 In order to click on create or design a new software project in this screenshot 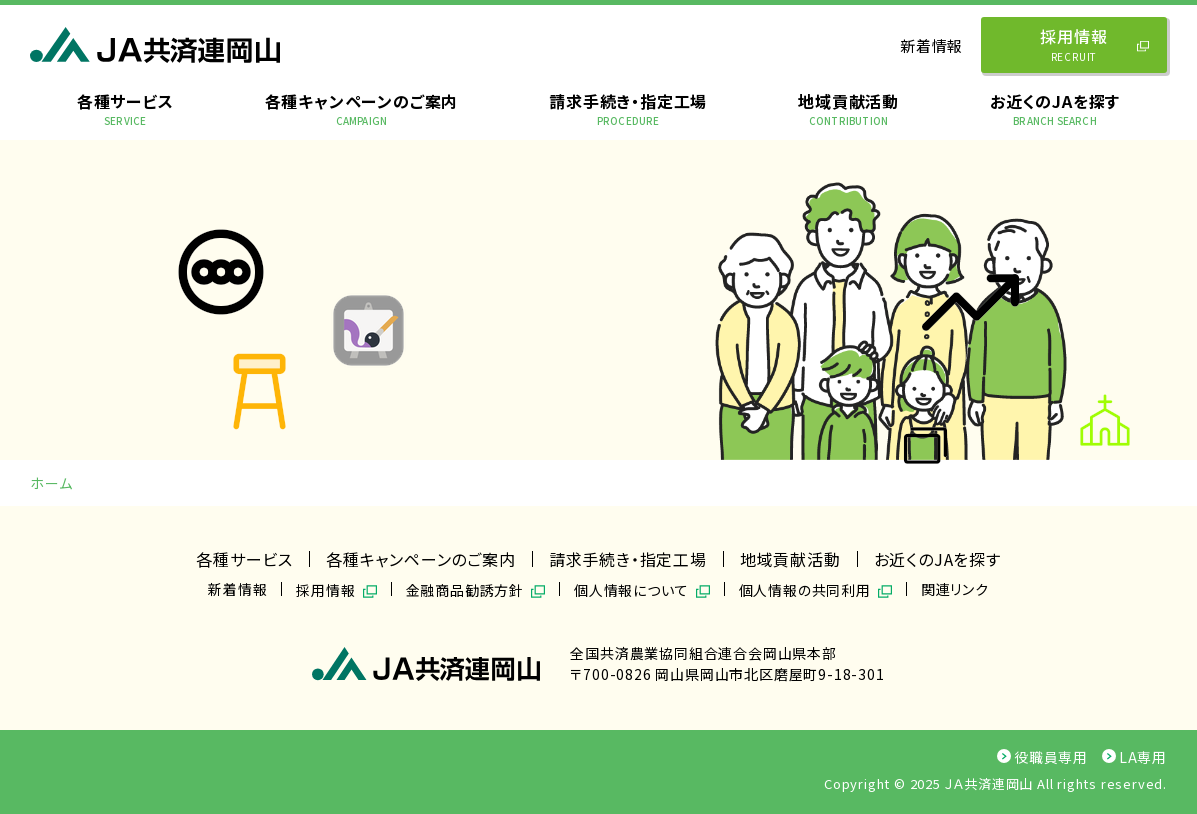, I will do `click(368, 330)`.